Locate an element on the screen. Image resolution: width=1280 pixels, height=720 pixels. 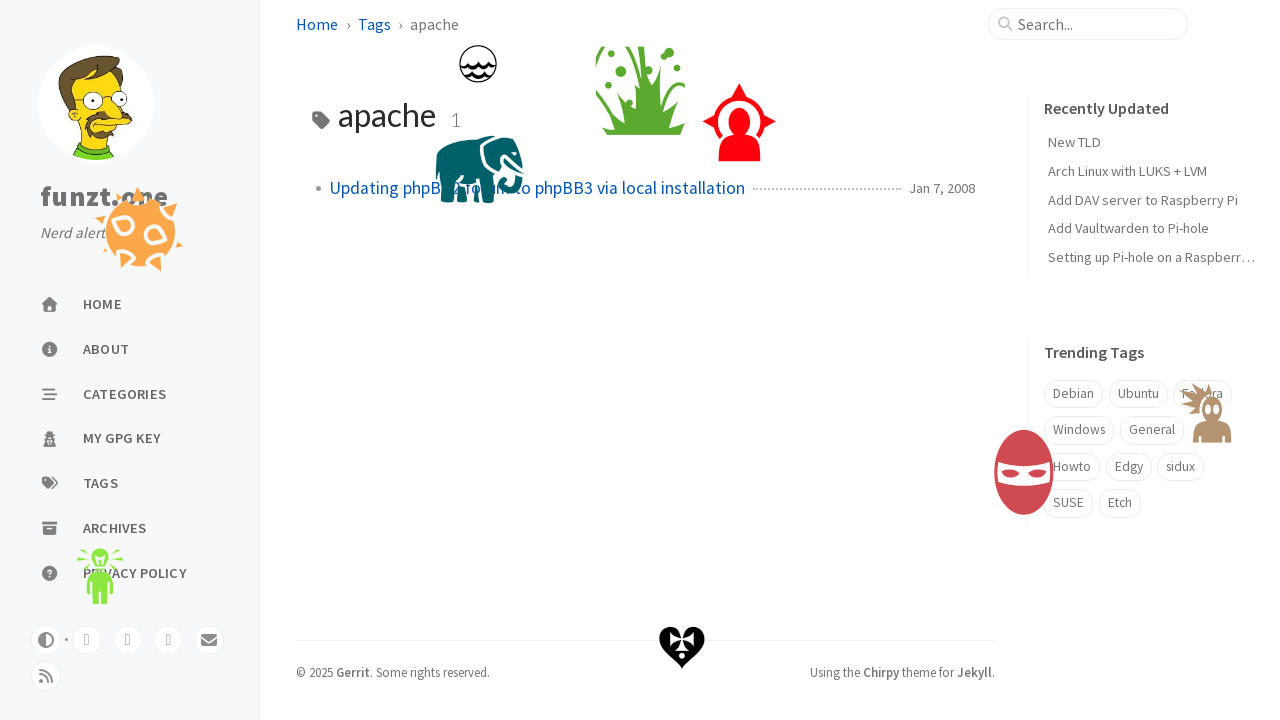
indicates volcanic activity or eruption event is located at coordinates (640, 91).